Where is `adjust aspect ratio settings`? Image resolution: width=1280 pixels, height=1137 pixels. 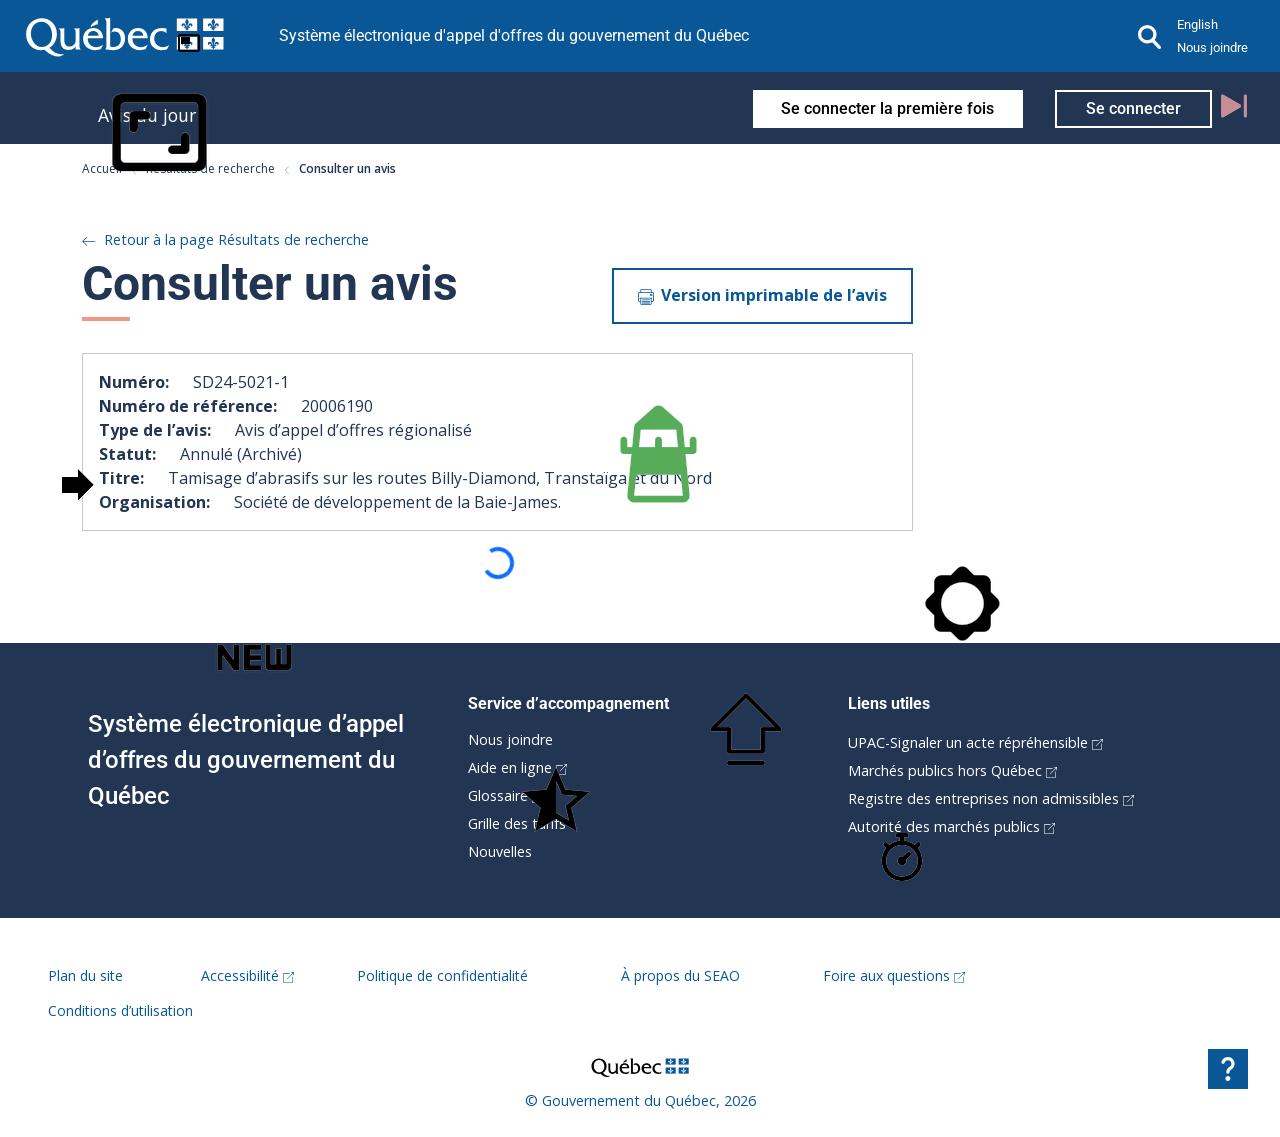
adjust aspect ratio settings is located at coordinates (159, 132).